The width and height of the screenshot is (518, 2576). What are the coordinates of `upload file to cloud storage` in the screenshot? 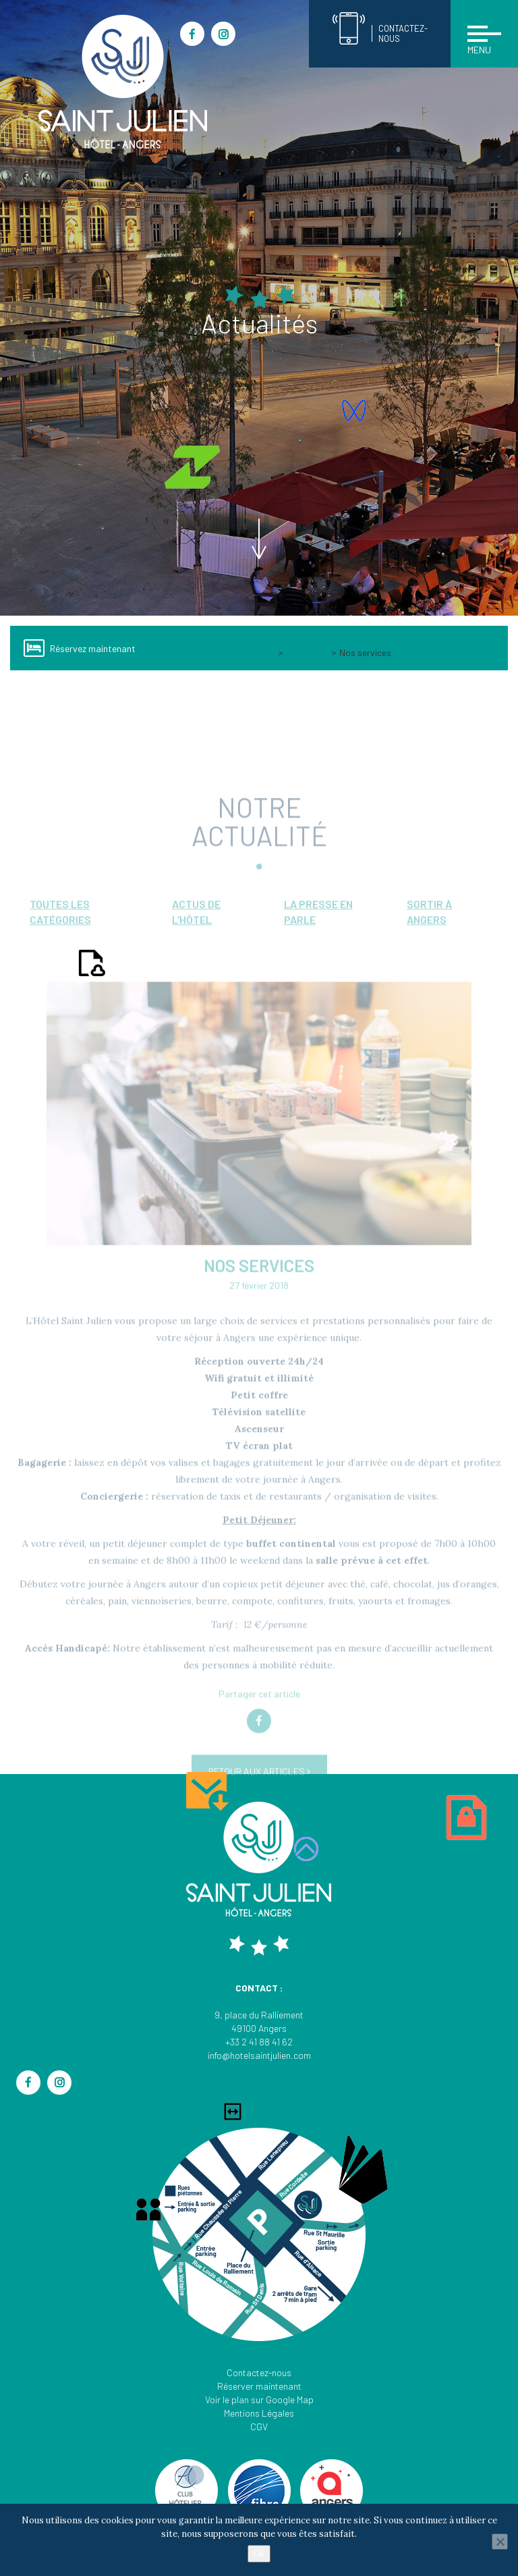 It's located at (90, 963).